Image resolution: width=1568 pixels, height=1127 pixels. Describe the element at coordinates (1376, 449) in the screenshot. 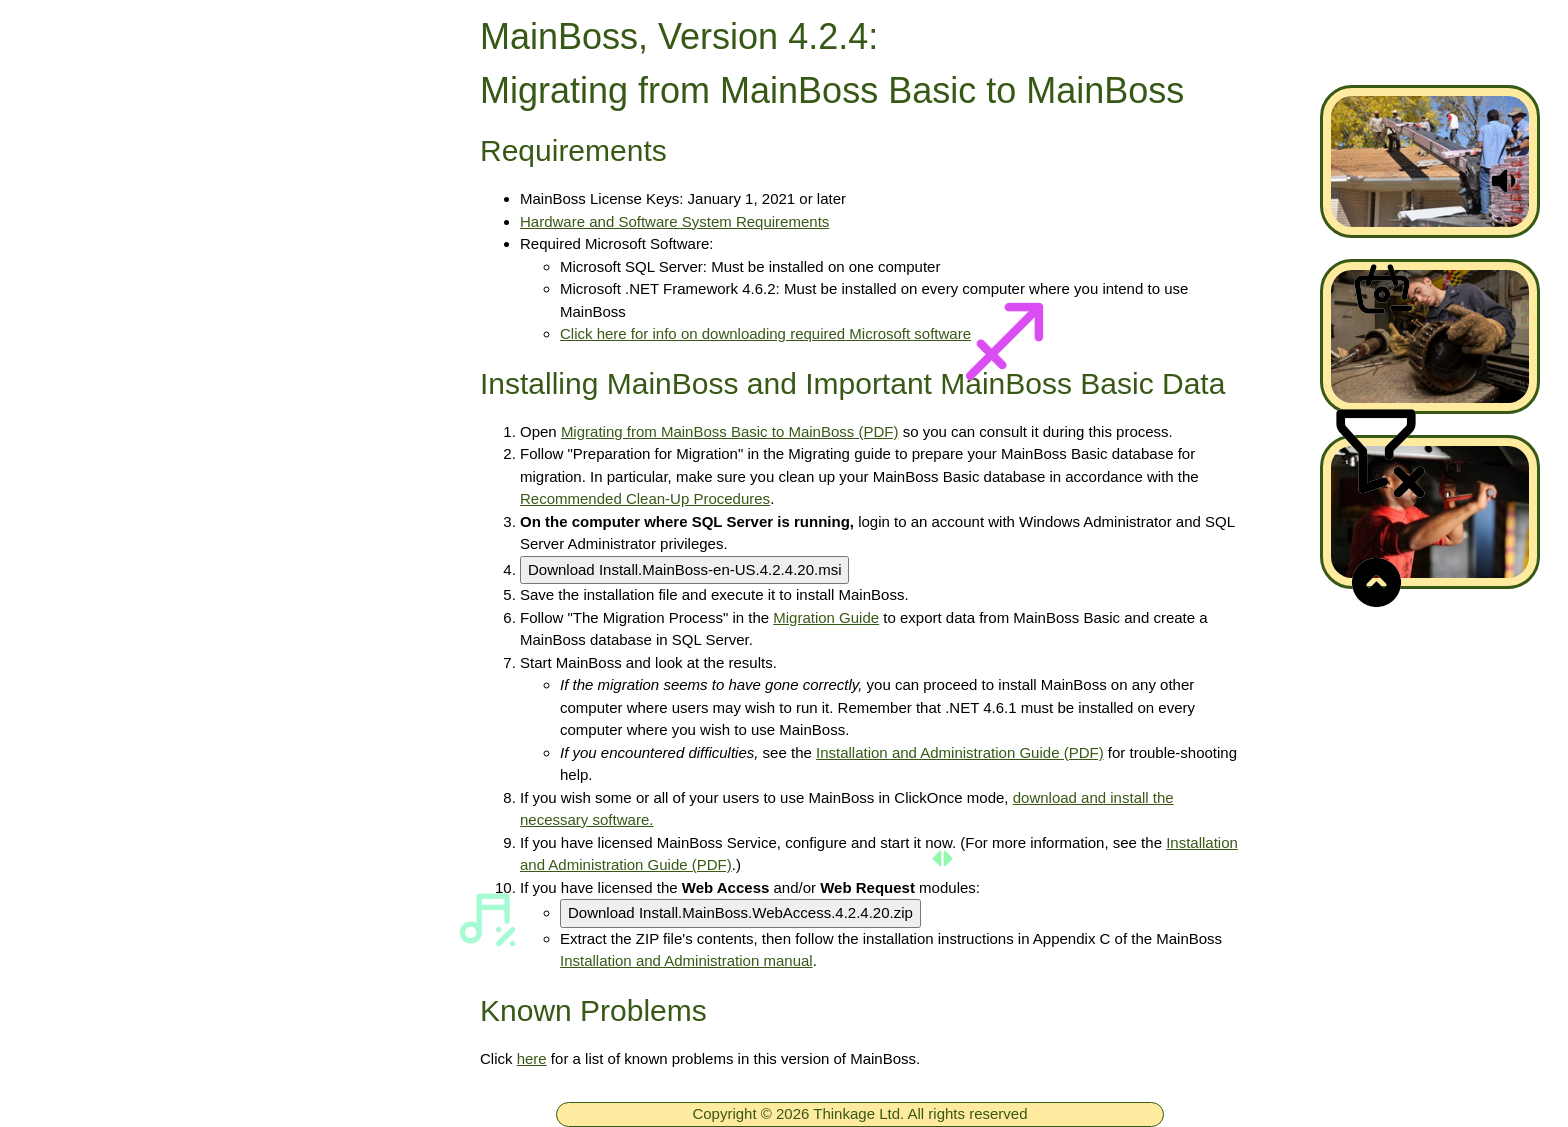

I see `clear all active filters` at that location.